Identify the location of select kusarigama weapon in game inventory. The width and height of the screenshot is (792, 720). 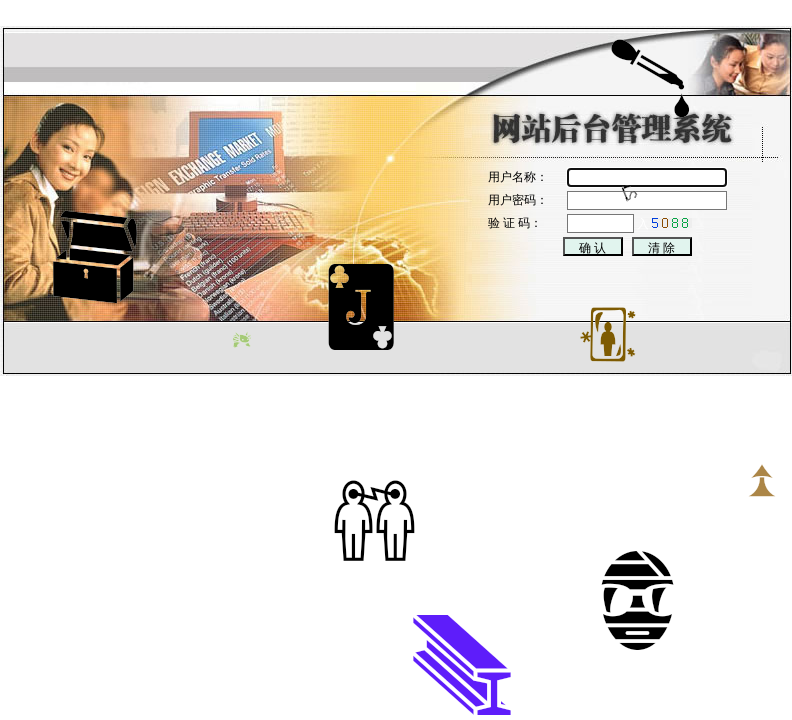
(629, 193).